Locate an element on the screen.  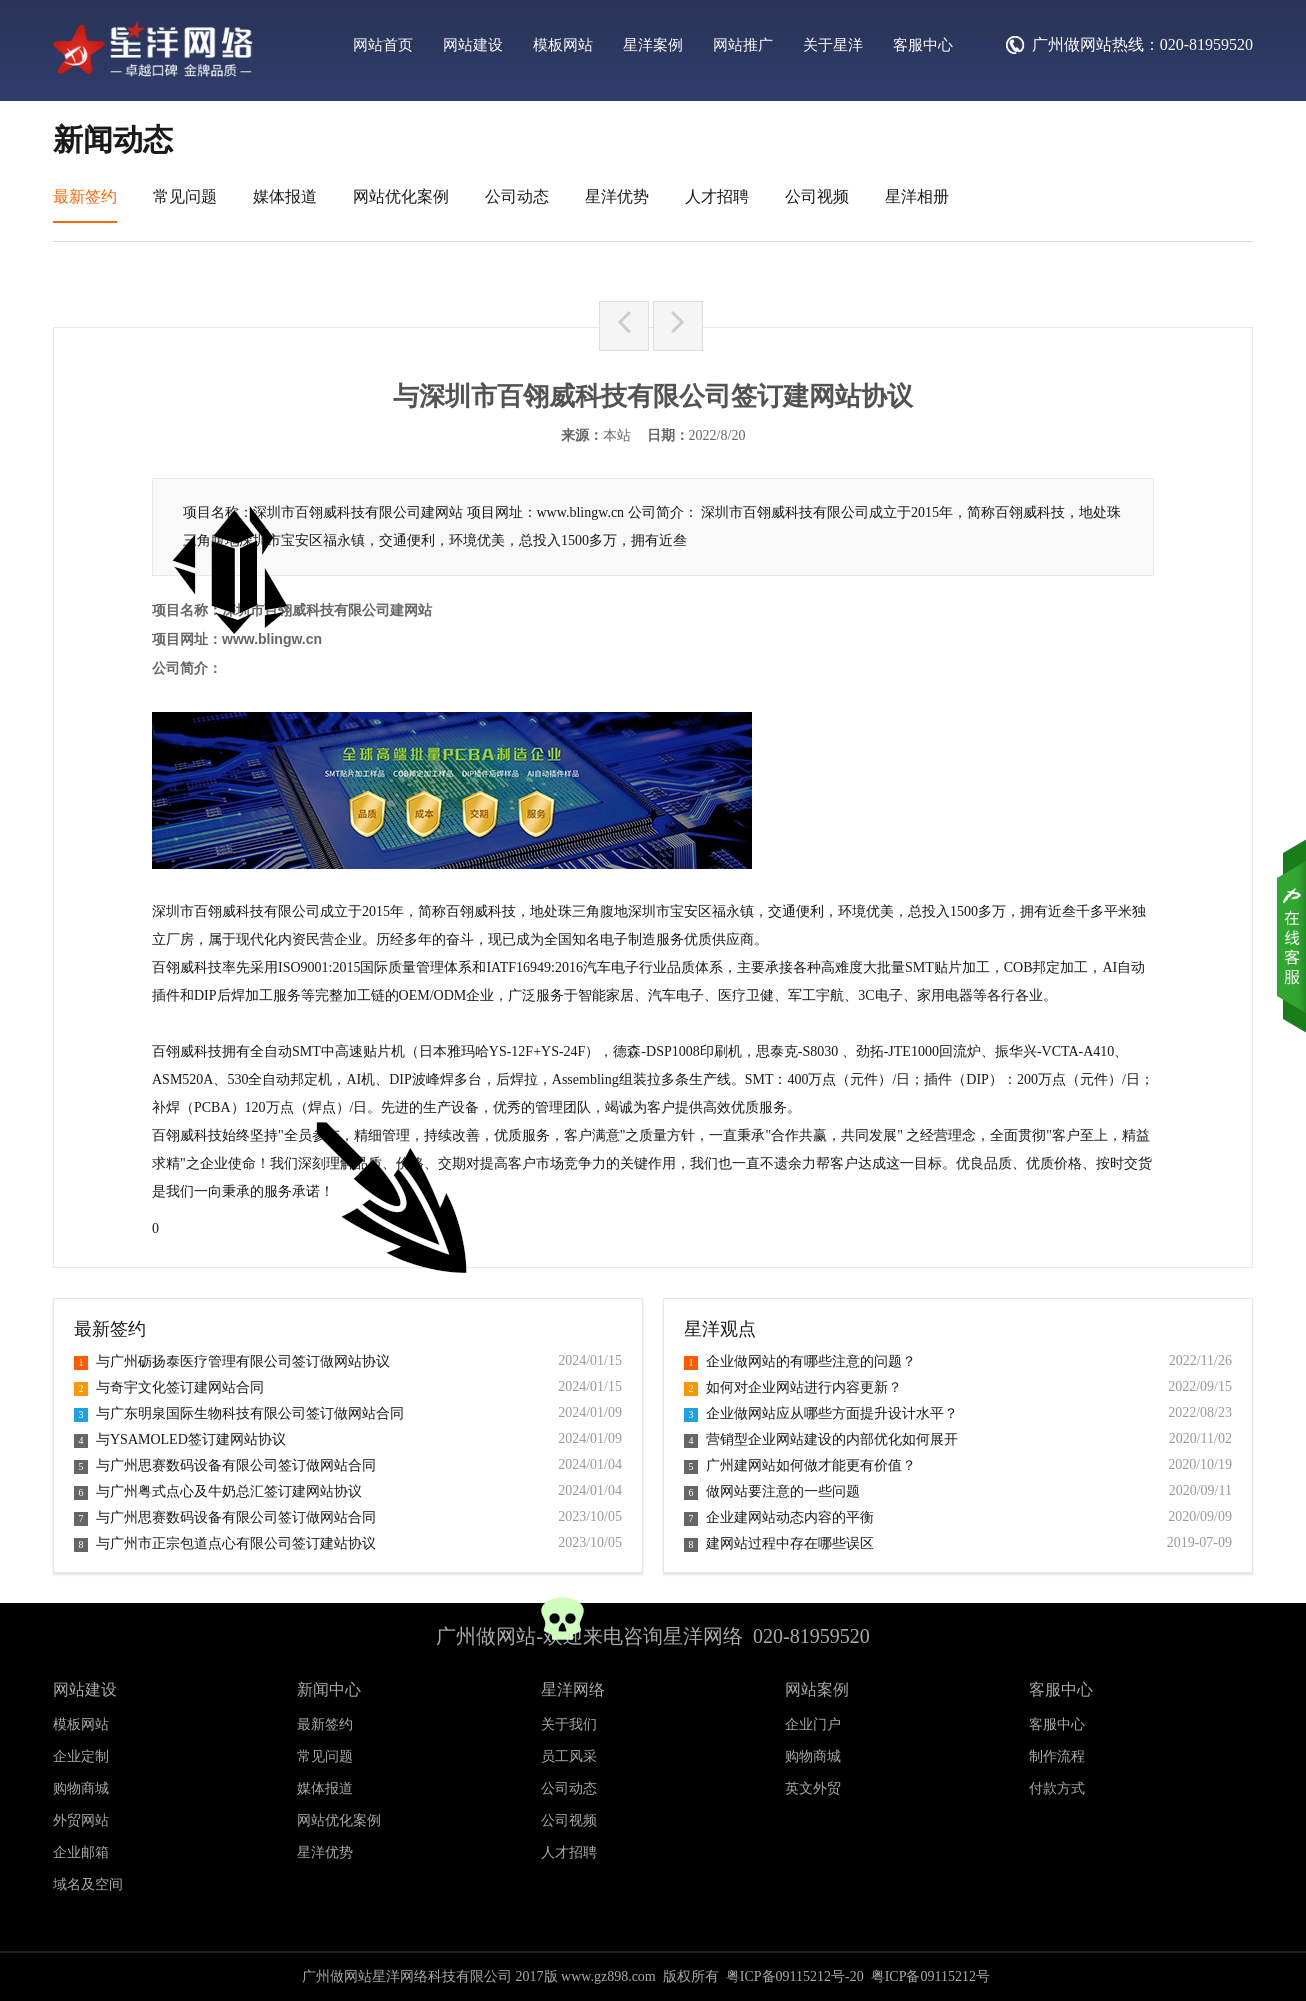
equip spear hook weapon is located at coordinates (391, 1196).